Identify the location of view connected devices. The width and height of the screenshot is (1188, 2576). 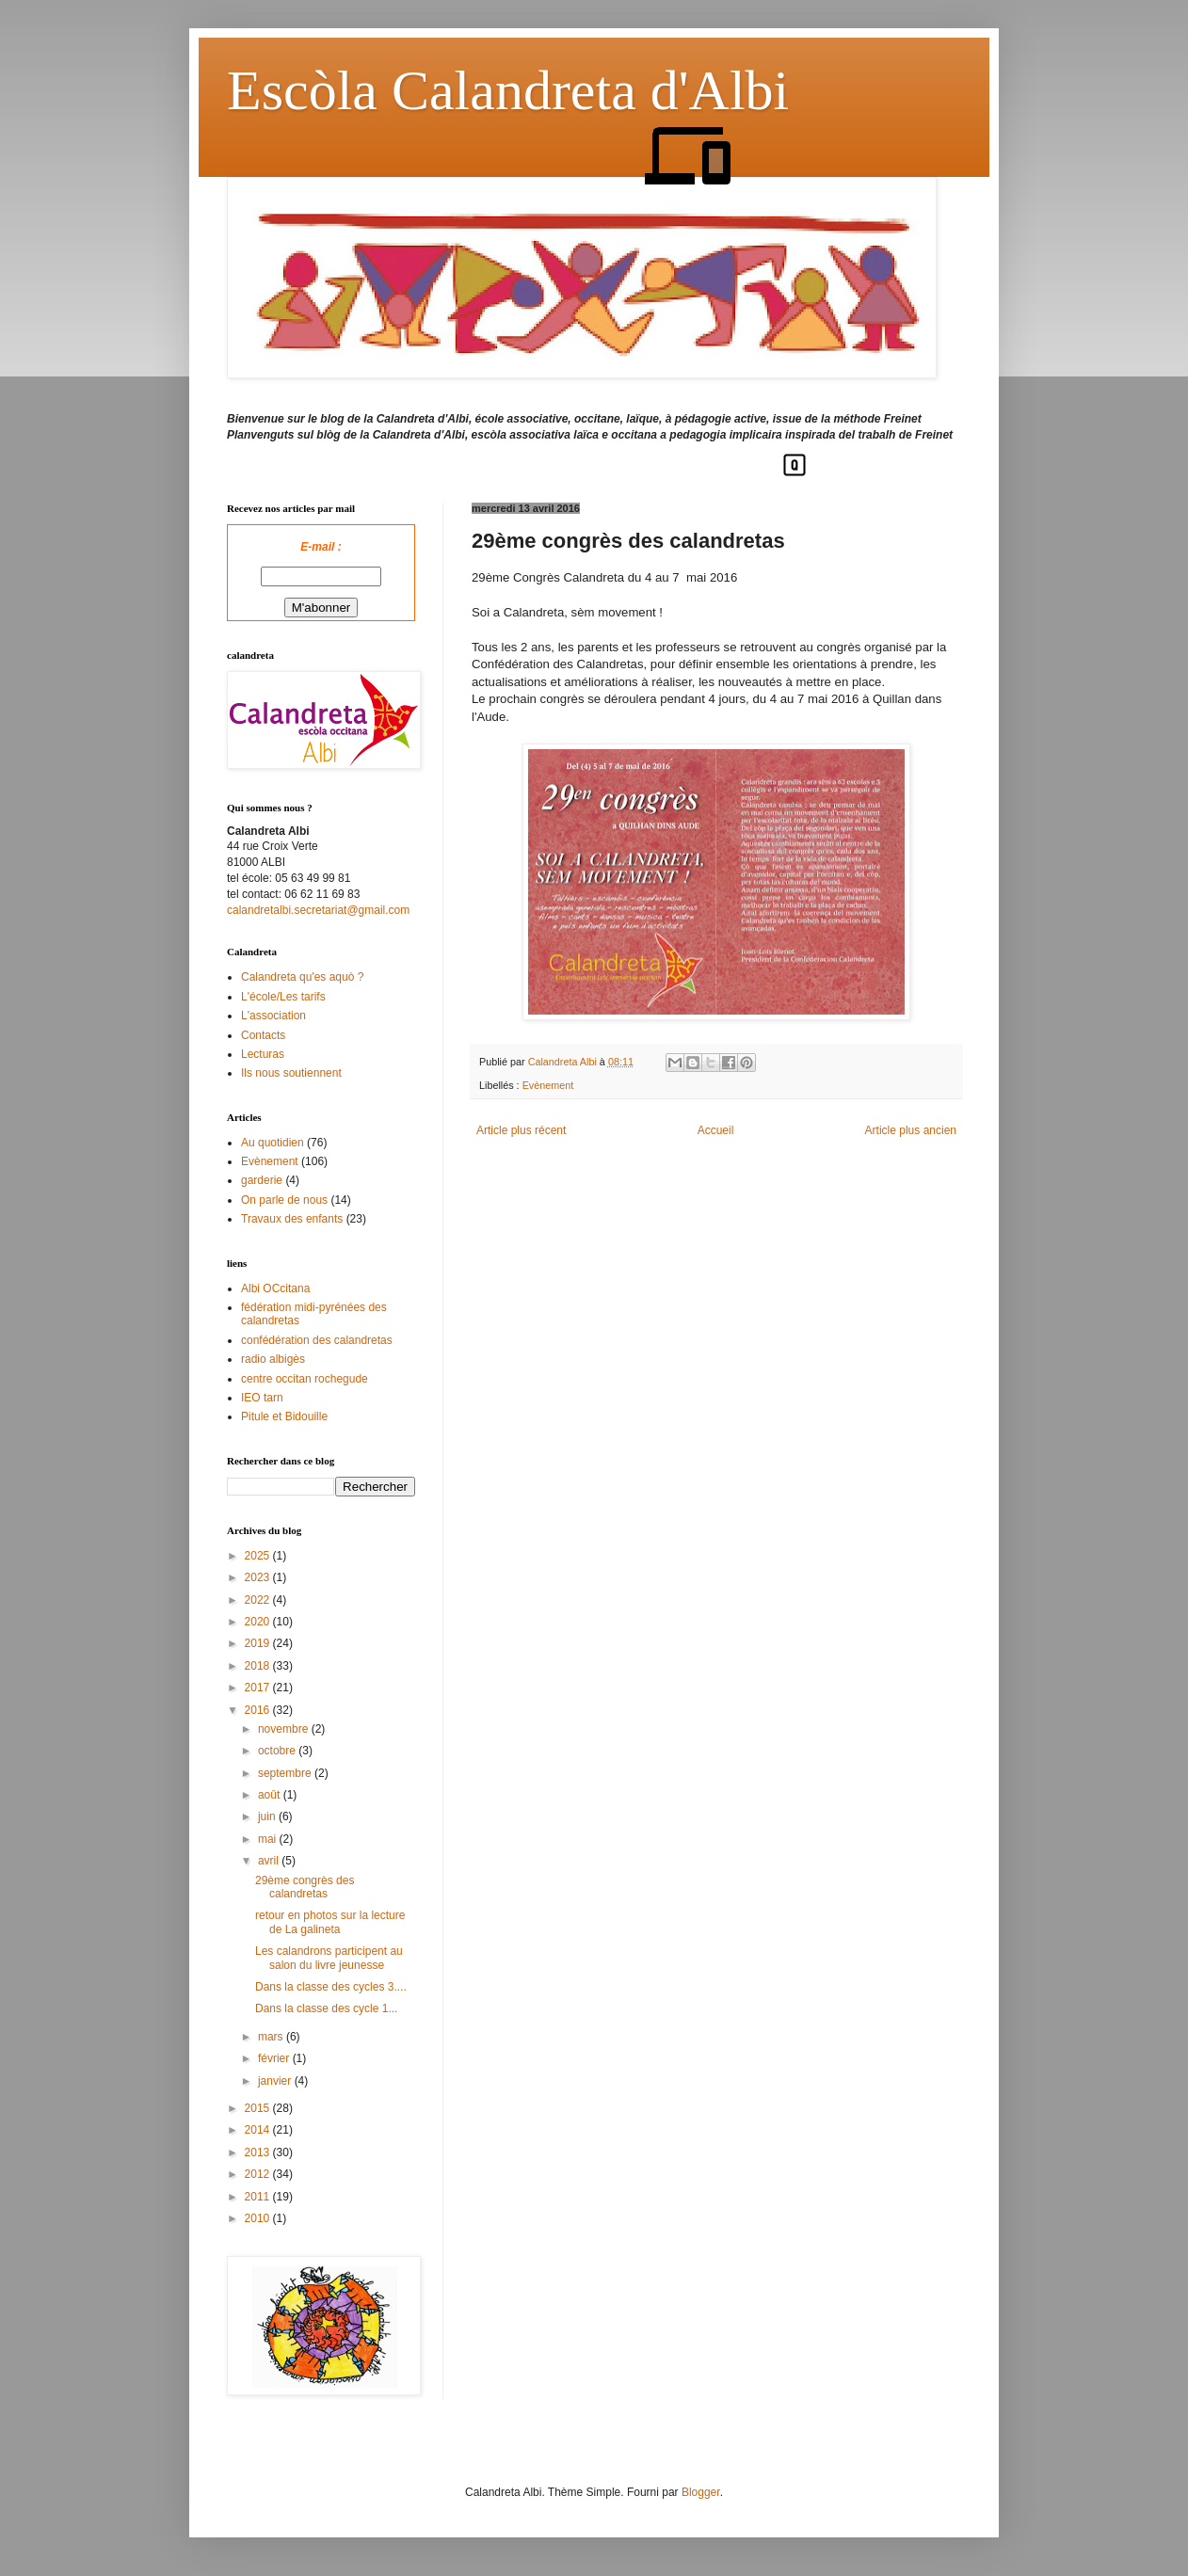
(687, 155).